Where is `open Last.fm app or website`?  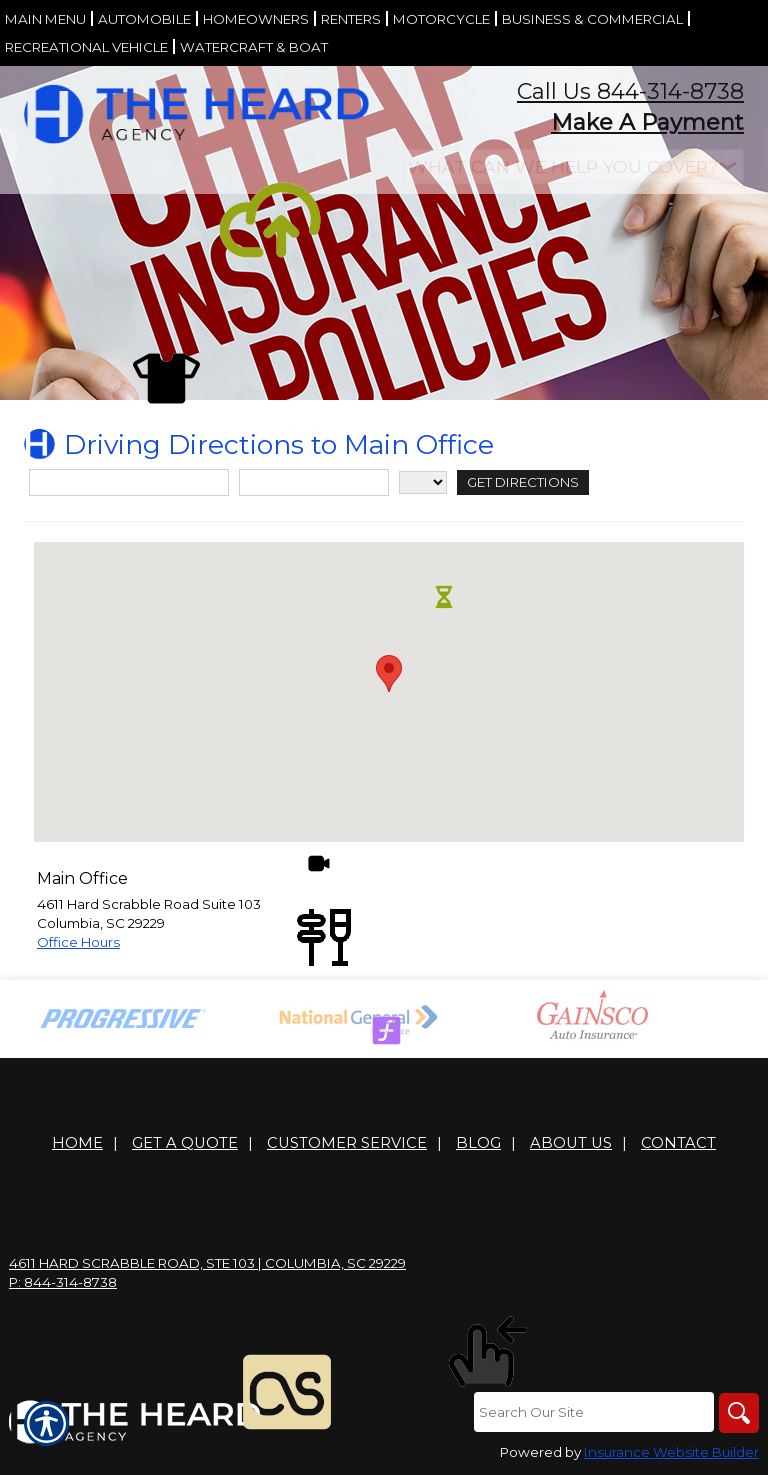
open Last.fm app or website is located at coordinates (287, 1392).